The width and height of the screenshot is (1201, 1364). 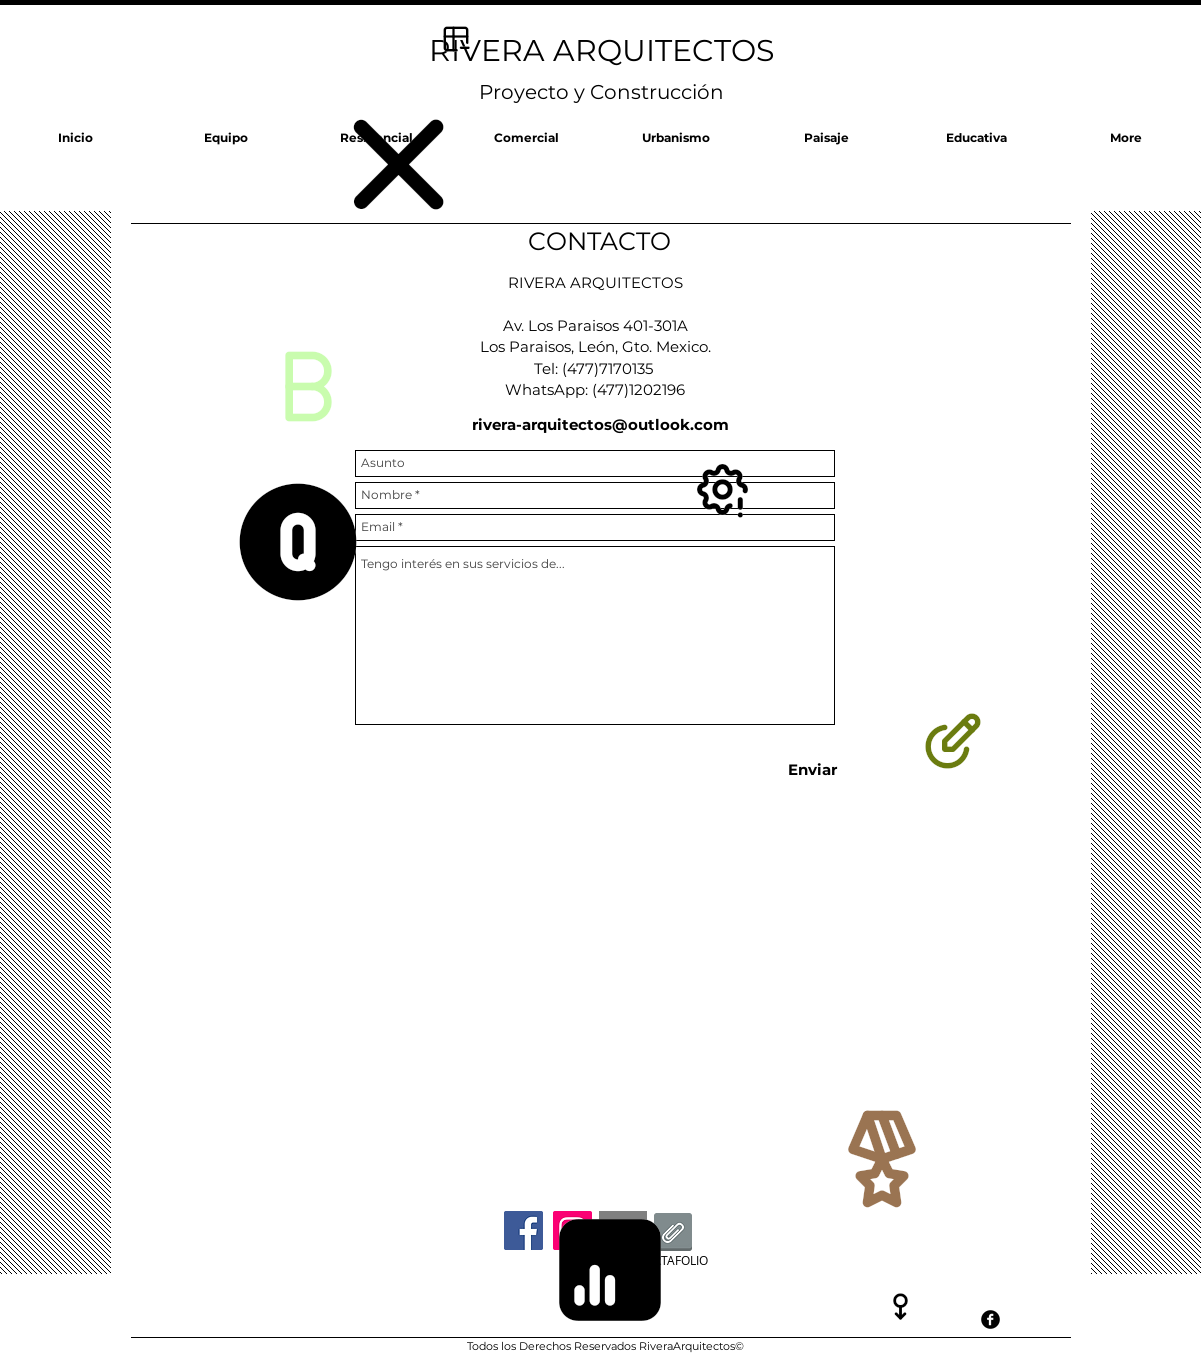 I want to click on view achievements or awards, so click(x=882, y=1159).